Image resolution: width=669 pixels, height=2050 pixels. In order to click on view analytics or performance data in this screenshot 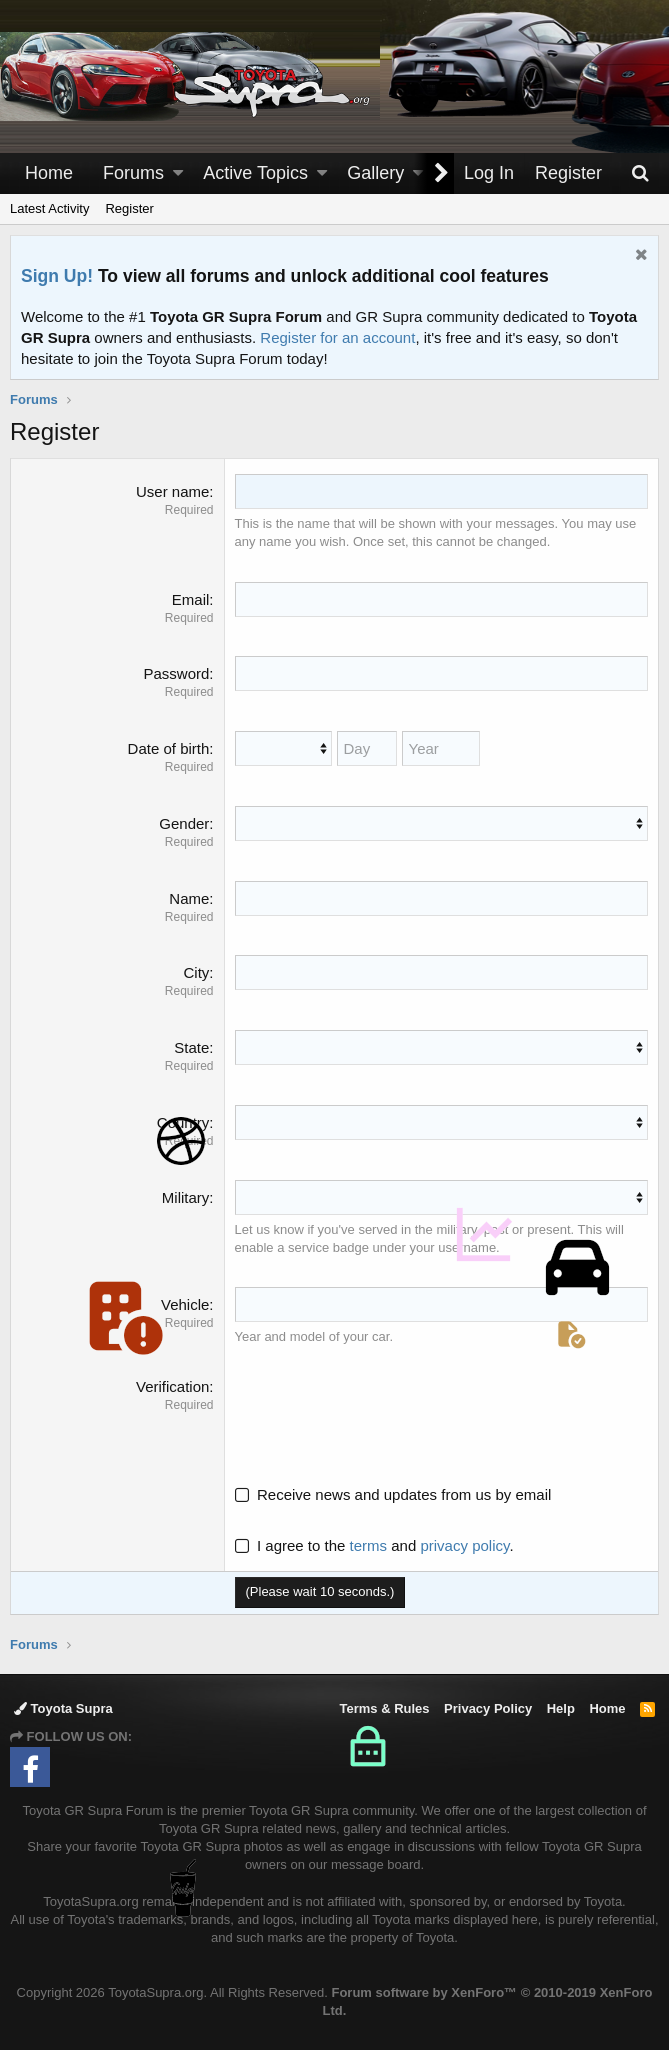, I will do `click(483, 1234)`.